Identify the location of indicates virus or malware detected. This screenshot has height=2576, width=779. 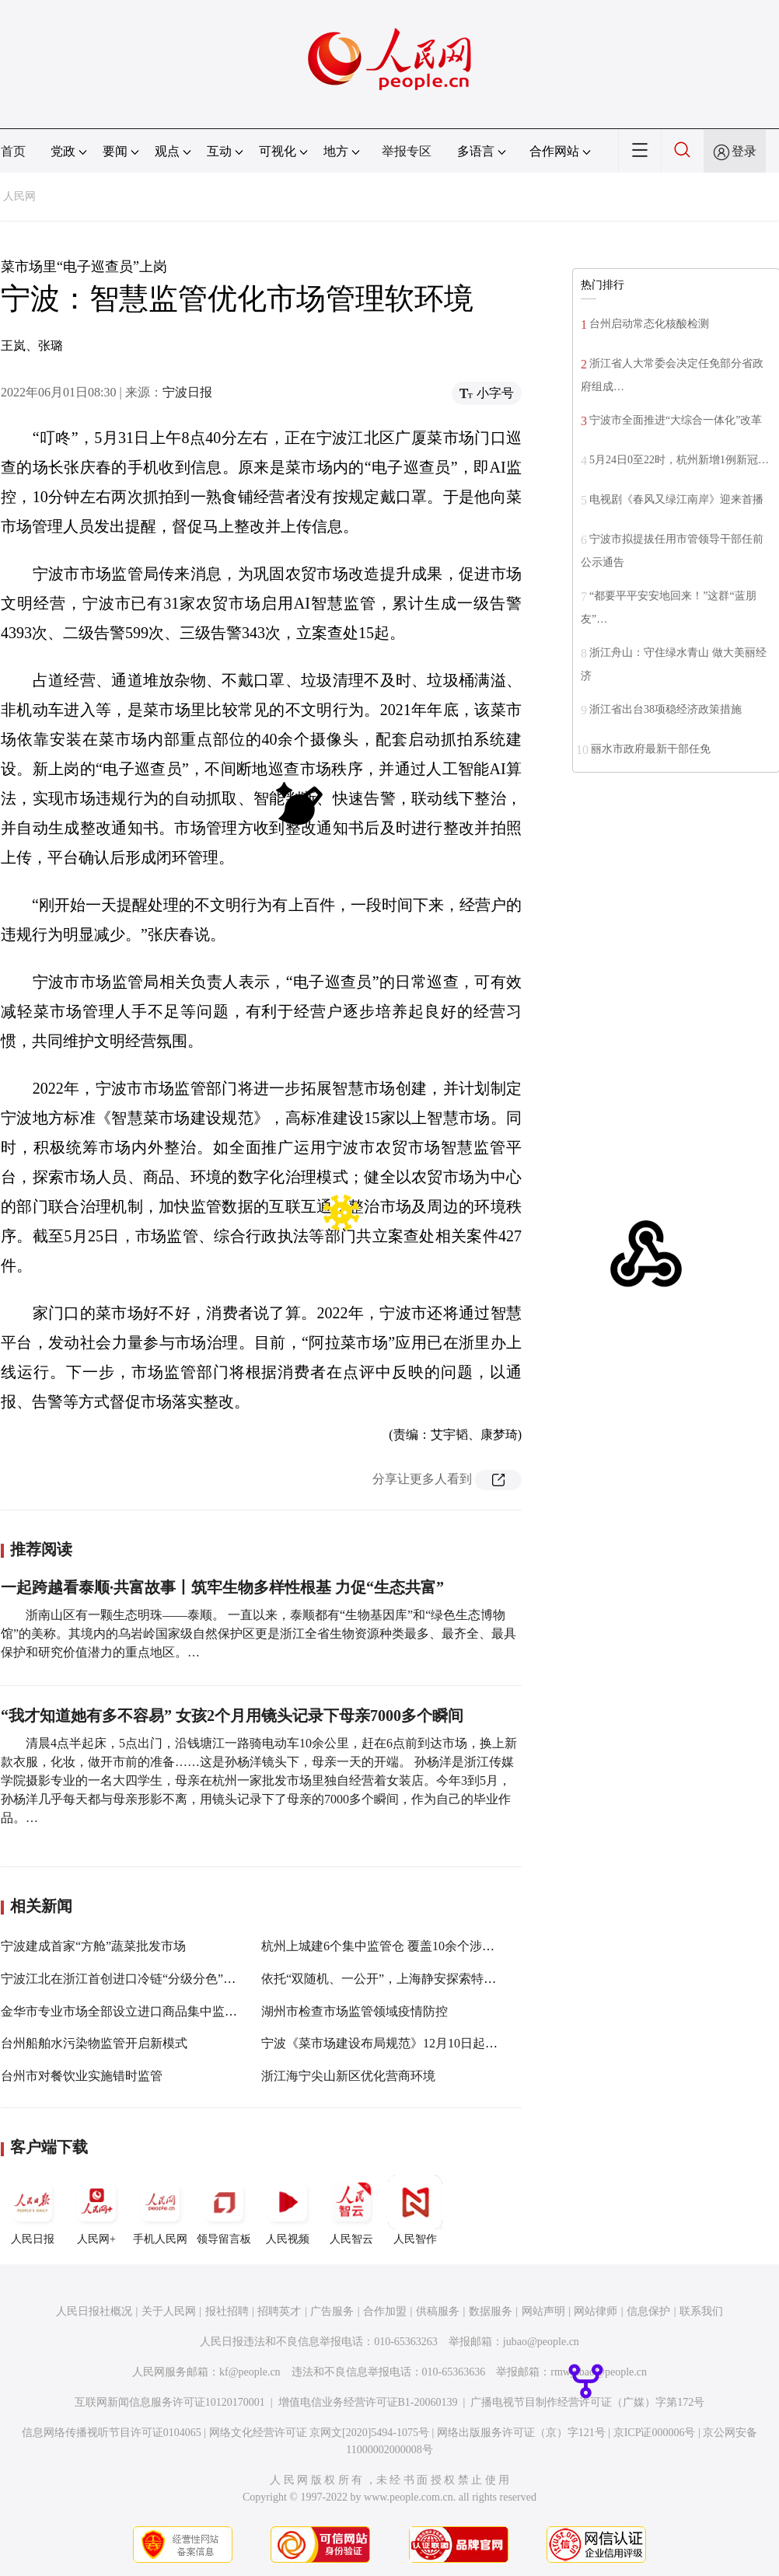
(341, 1213).